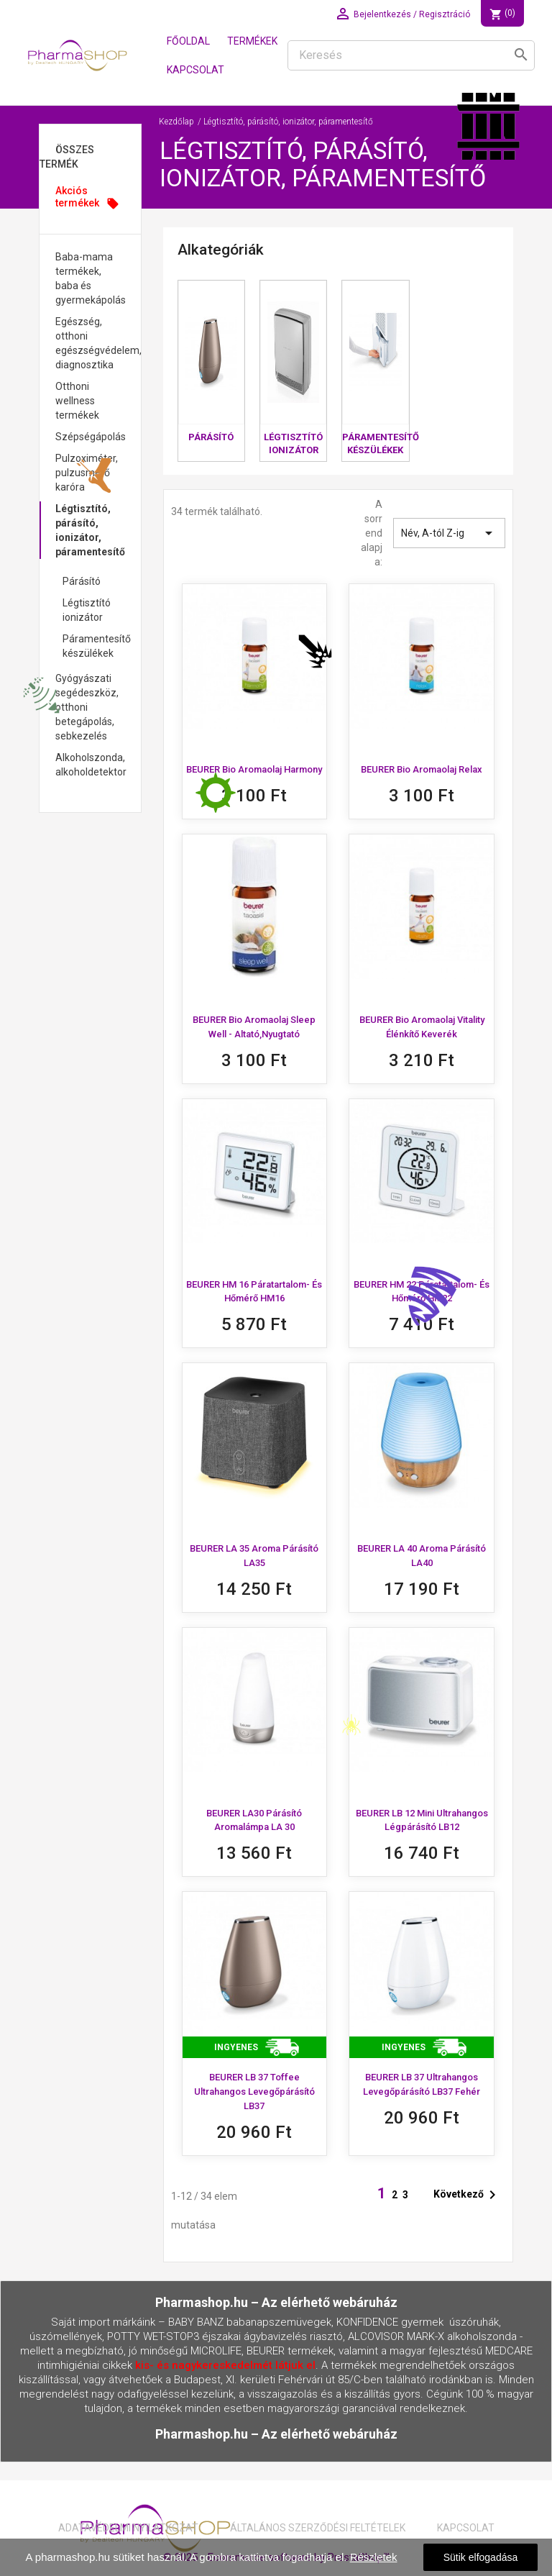 The width and height of the screenshot is (552, 2576). What do you see at coordinates (42, 696) in the screenshot?
I see `access satellite communication settings` at bounding box center [42, 696].